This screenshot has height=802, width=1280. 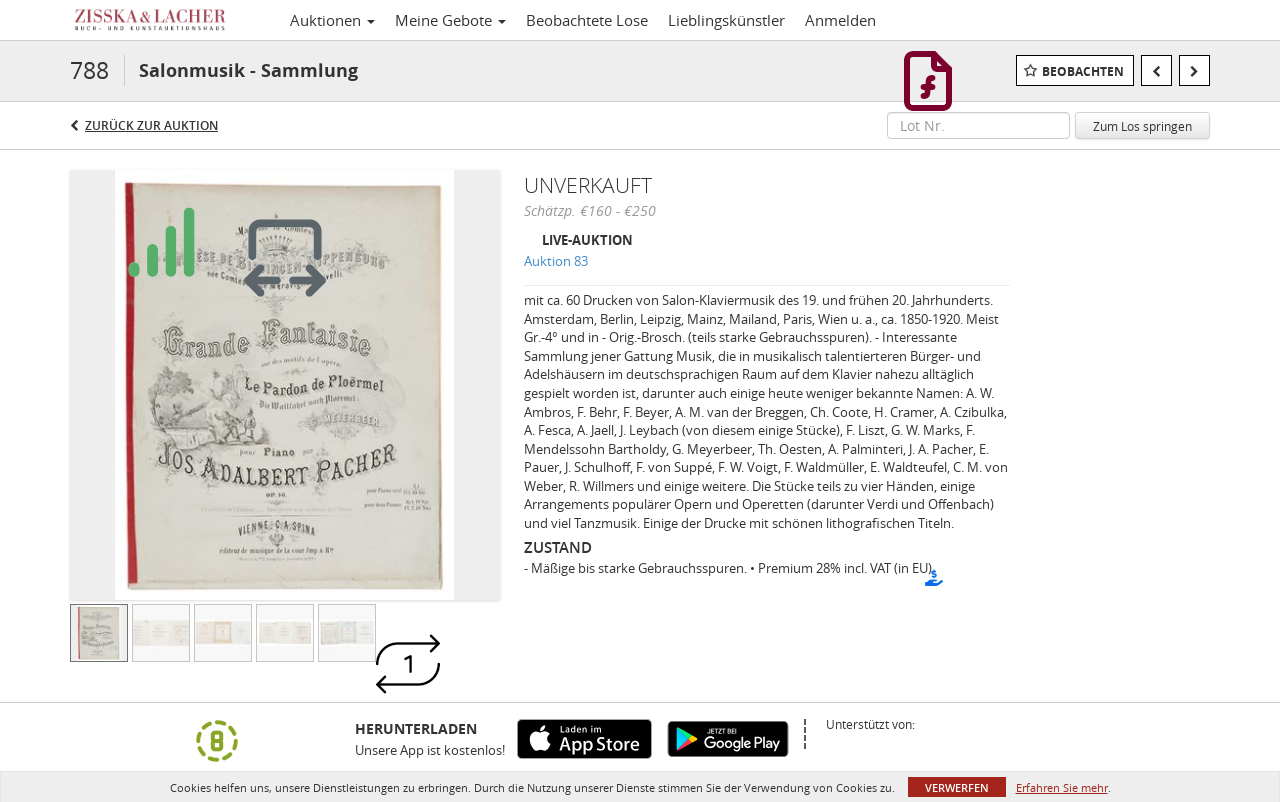 What do you see at coordinates (217, 741) in the screenshot?
I see `step 8 in a multi-step process` at bounding box center [217, 741].